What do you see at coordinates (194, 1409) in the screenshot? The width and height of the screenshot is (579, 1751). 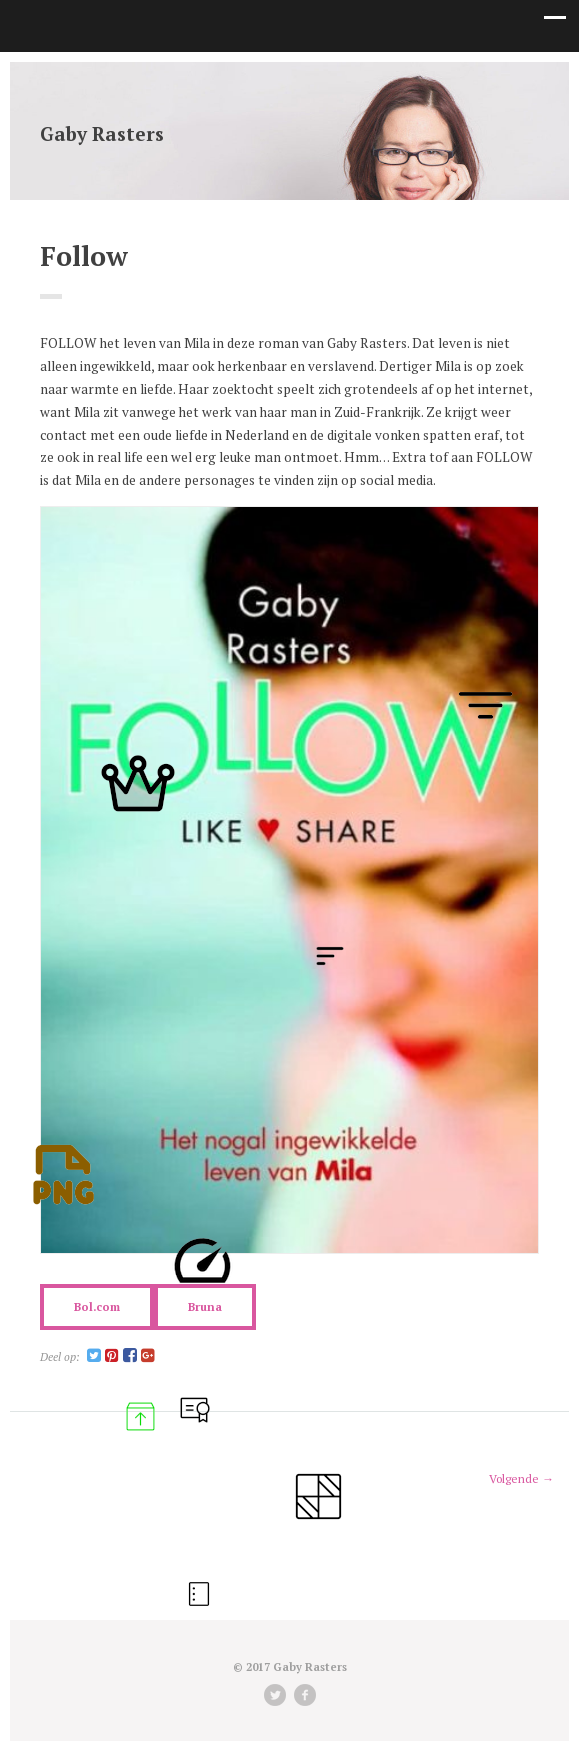 I see `view certificate or credential details` at bounding box center [194, 1409].